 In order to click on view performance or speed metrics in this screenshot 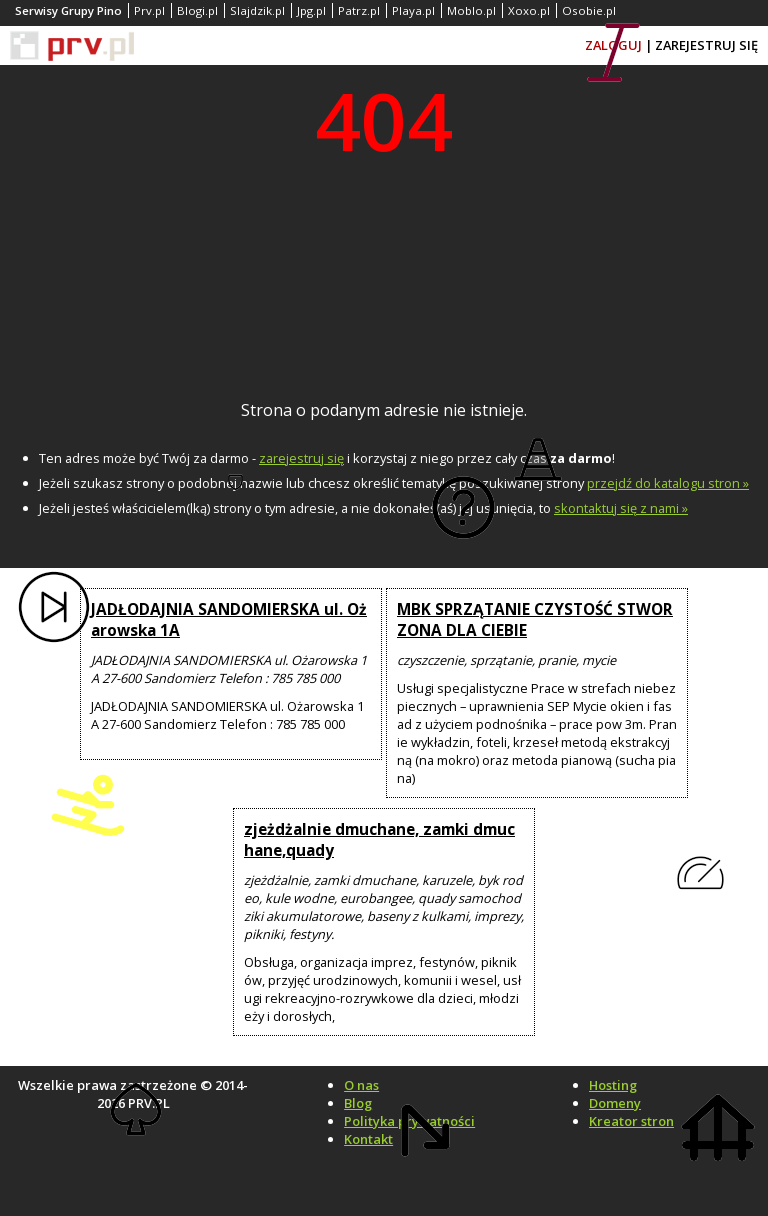, I will do `click(700, 874)`.